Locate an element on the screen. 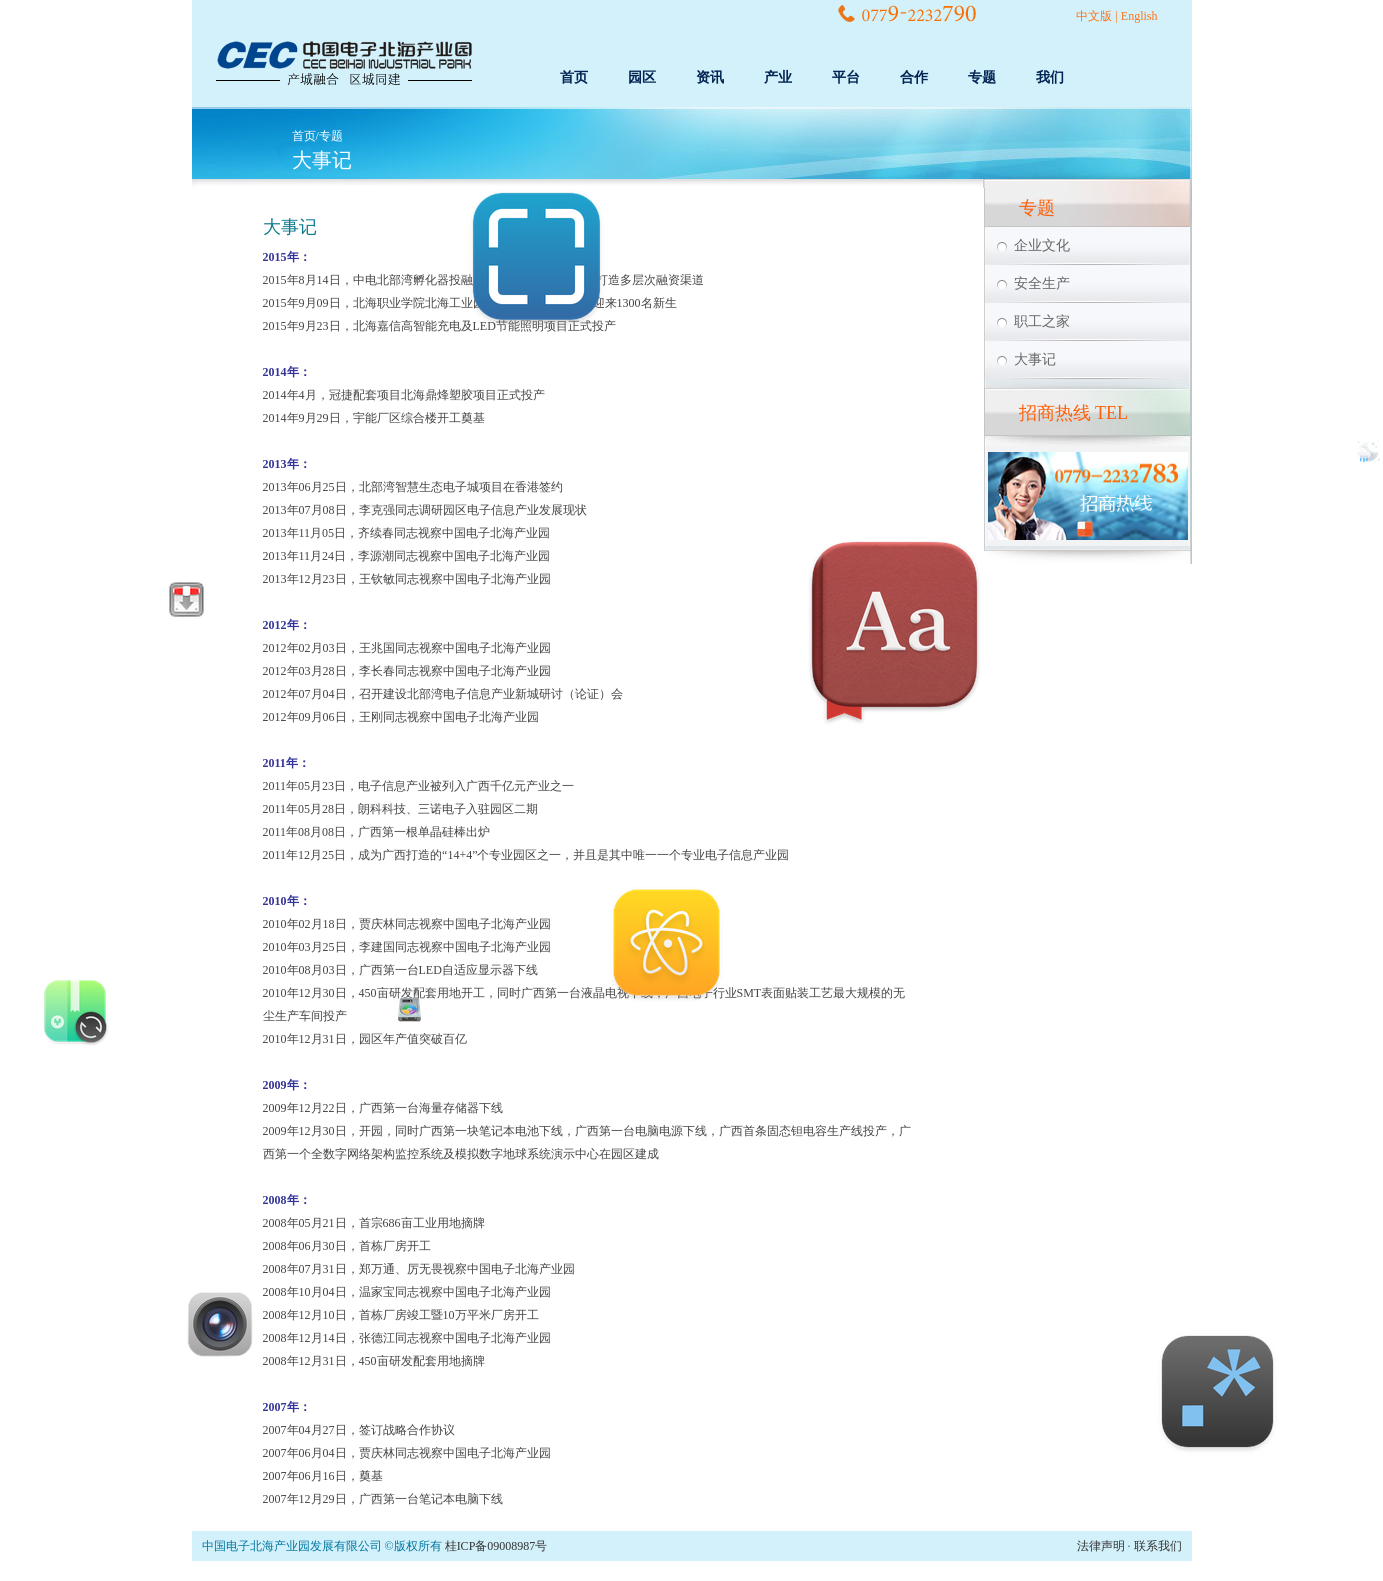 The height and width of the screenshot is (1581, 1383). indicates nighttime rain or showers in weather forecast is located at coordinates (1368, 451).